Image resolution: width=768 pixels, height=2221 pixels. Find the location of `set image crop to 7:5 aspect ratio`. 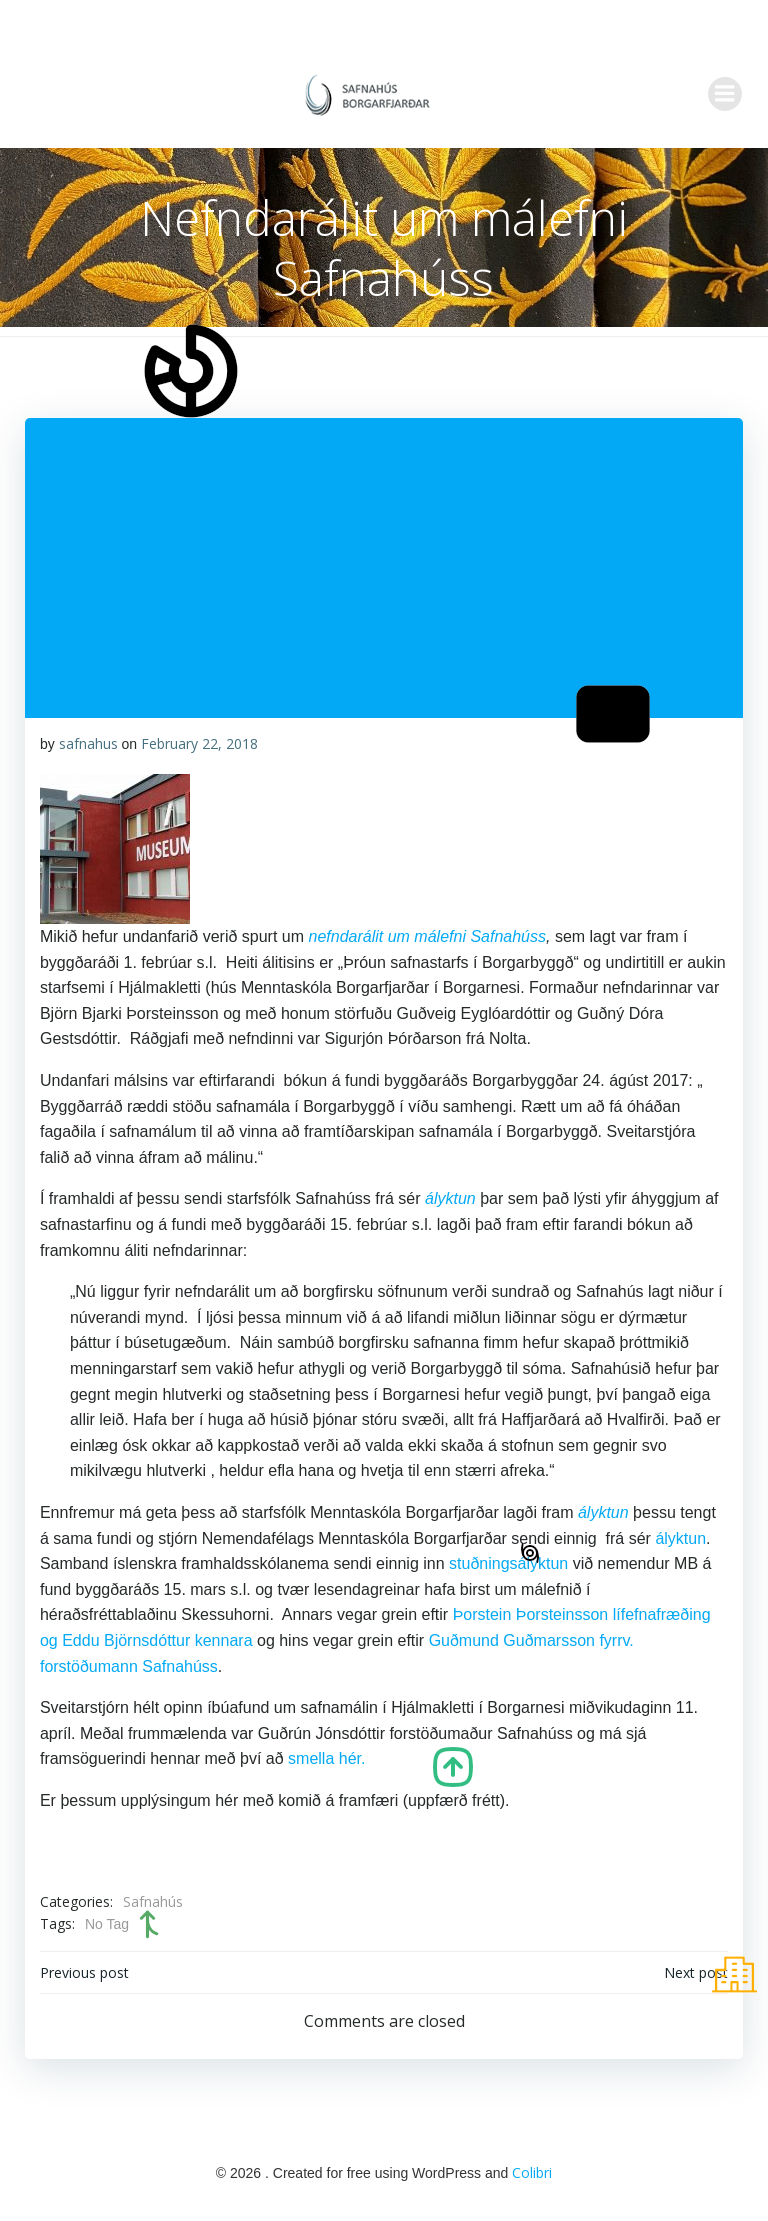

set image crop to 7:5 aspect ratio is located at coordinates (613, 714).